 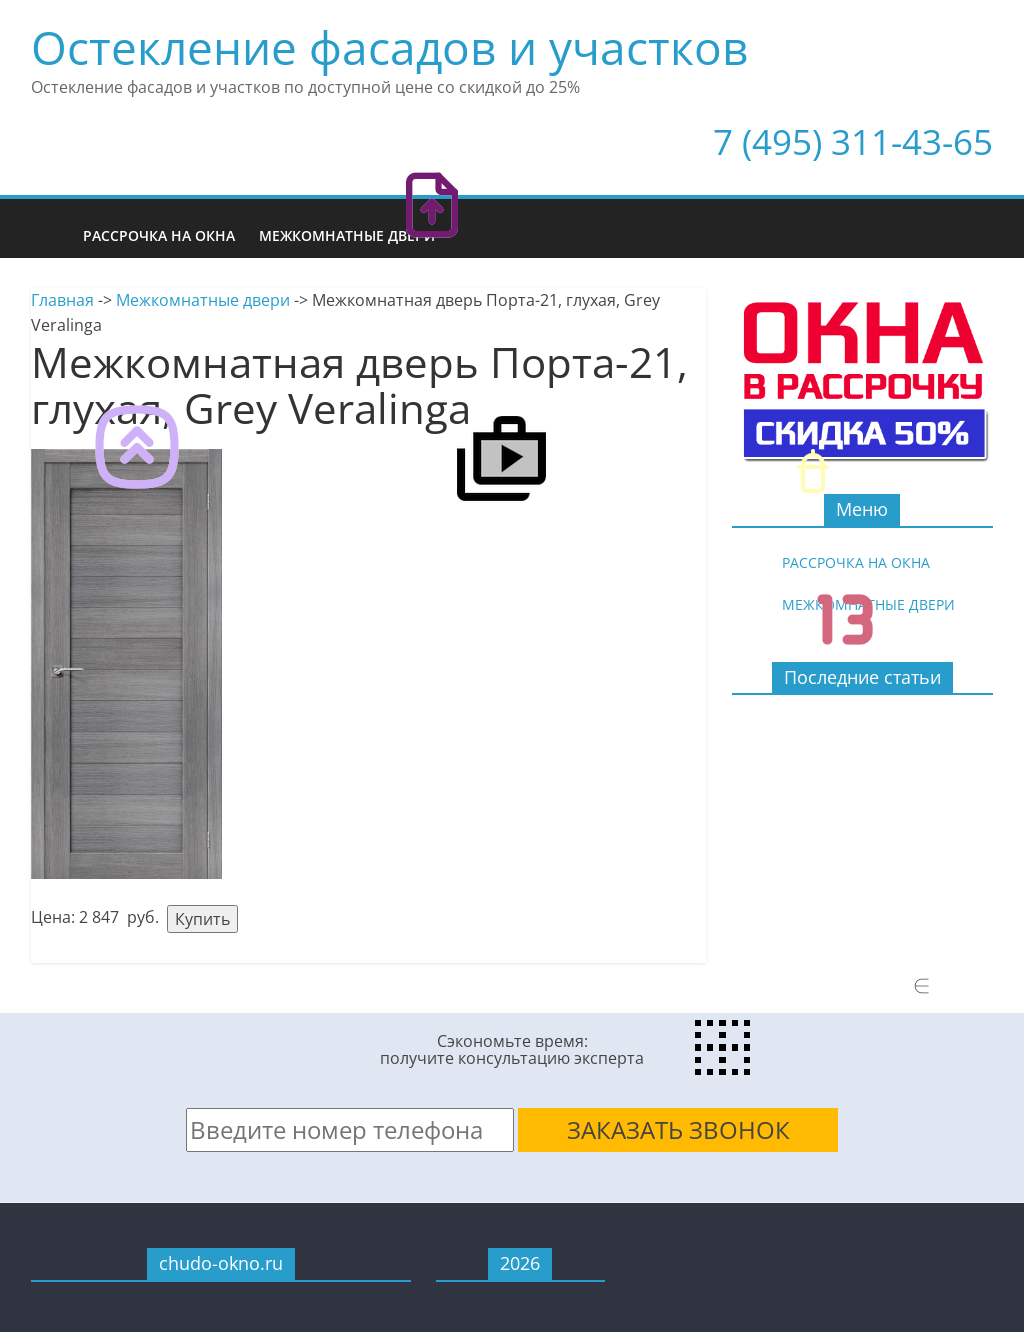 What do you see at coordinates (432, 205) in the screenshot?
I see `upload a file from your device` at bounding box center [432, 205].